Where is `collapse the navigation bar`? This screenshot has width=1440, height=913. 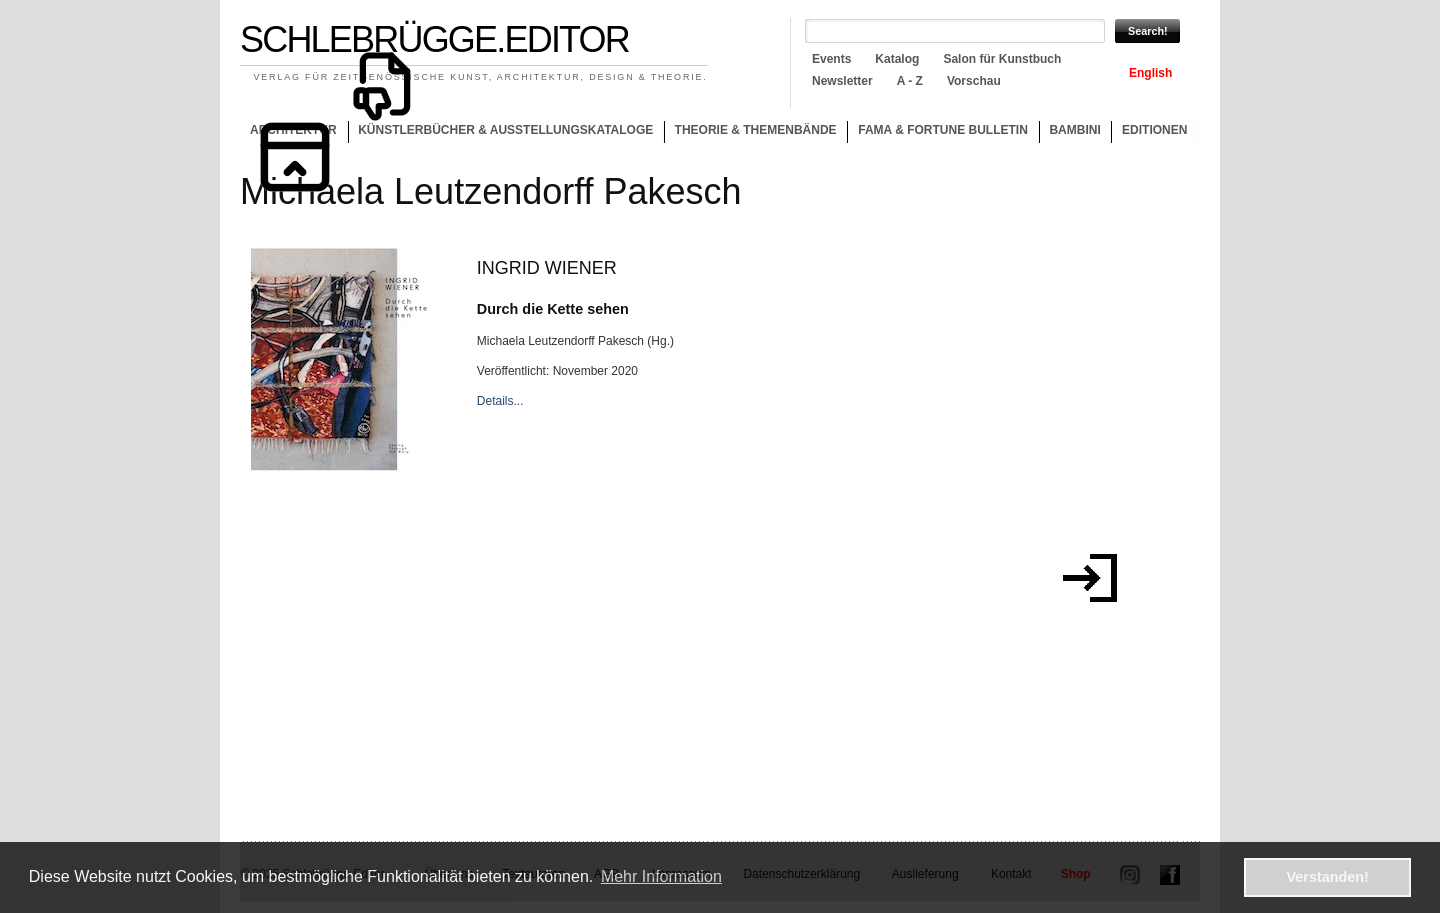 collapse the navigation bar is located at coordinates (295, 157).